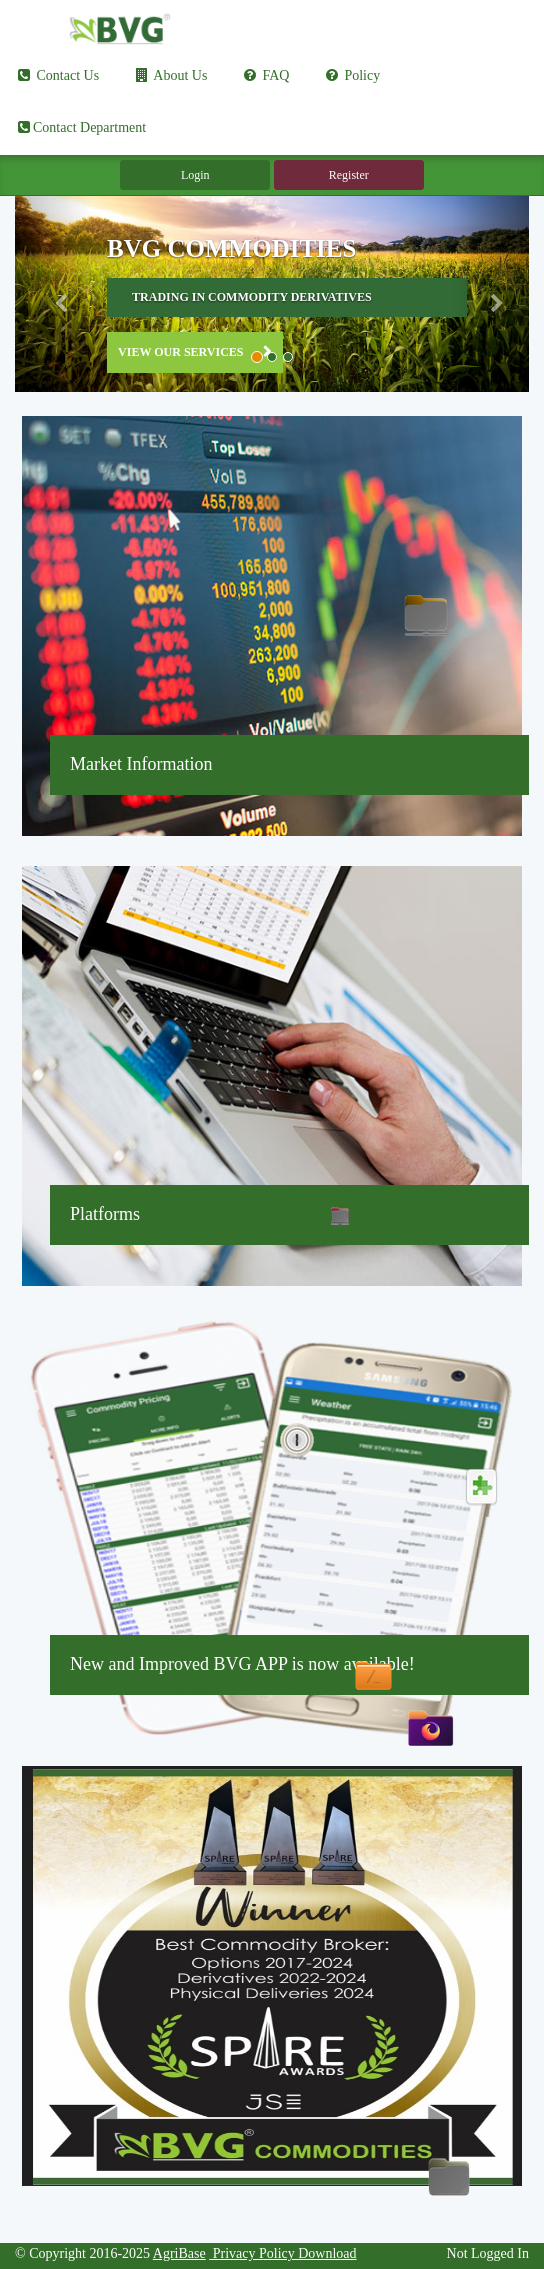 This screenshot has width=544, height=2269. Describe the element at coordinates (426, 615) in the screenshot. I see `access a remote or network folder` at that location.